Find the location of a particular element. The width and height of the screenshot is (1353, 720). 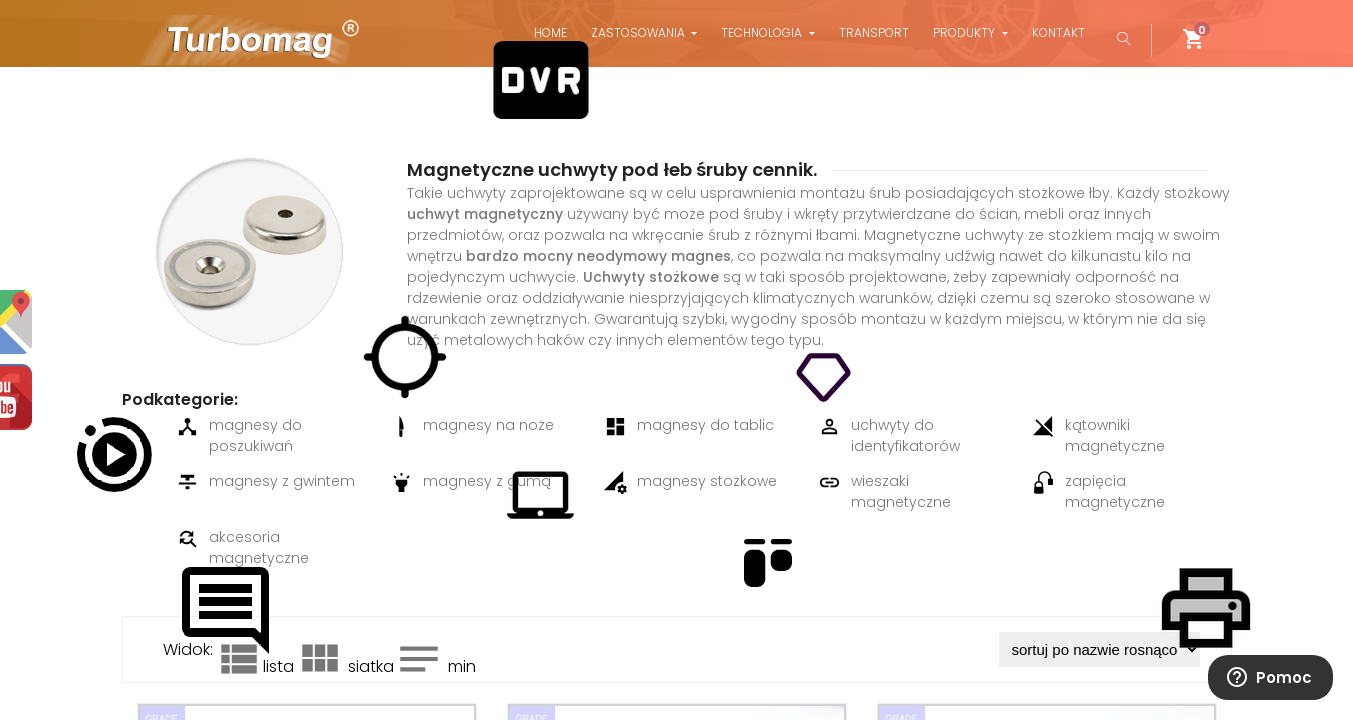

open Sketch design app is located at coordinates (823, 377).